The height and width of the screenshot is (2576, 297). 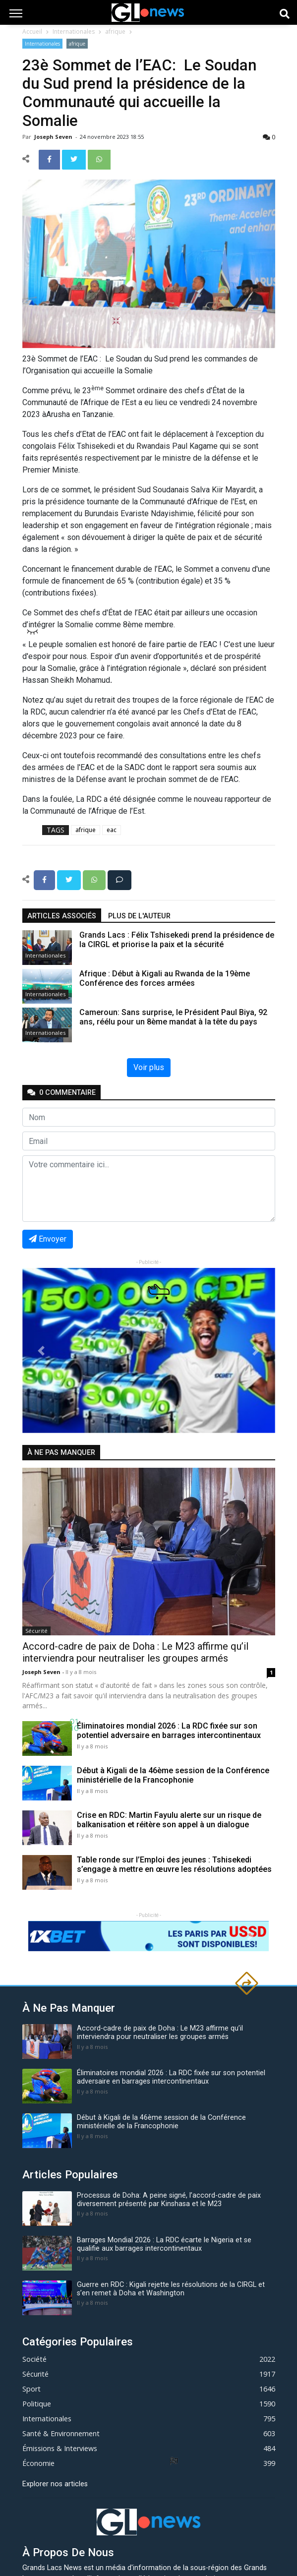 I want to click on indicates finish line or goal completion, so click(x=174, y=2461).